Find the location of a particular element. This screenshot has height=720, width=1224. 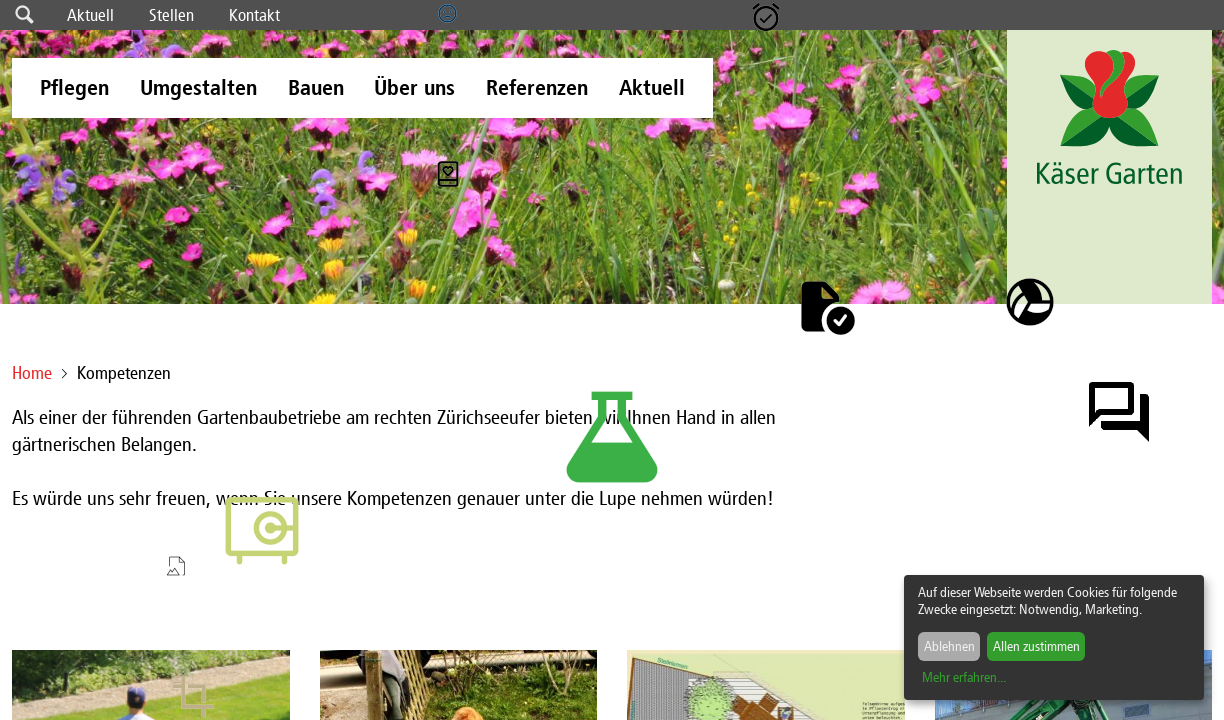

access secure storage or vault is located at coordinates (262, 528).